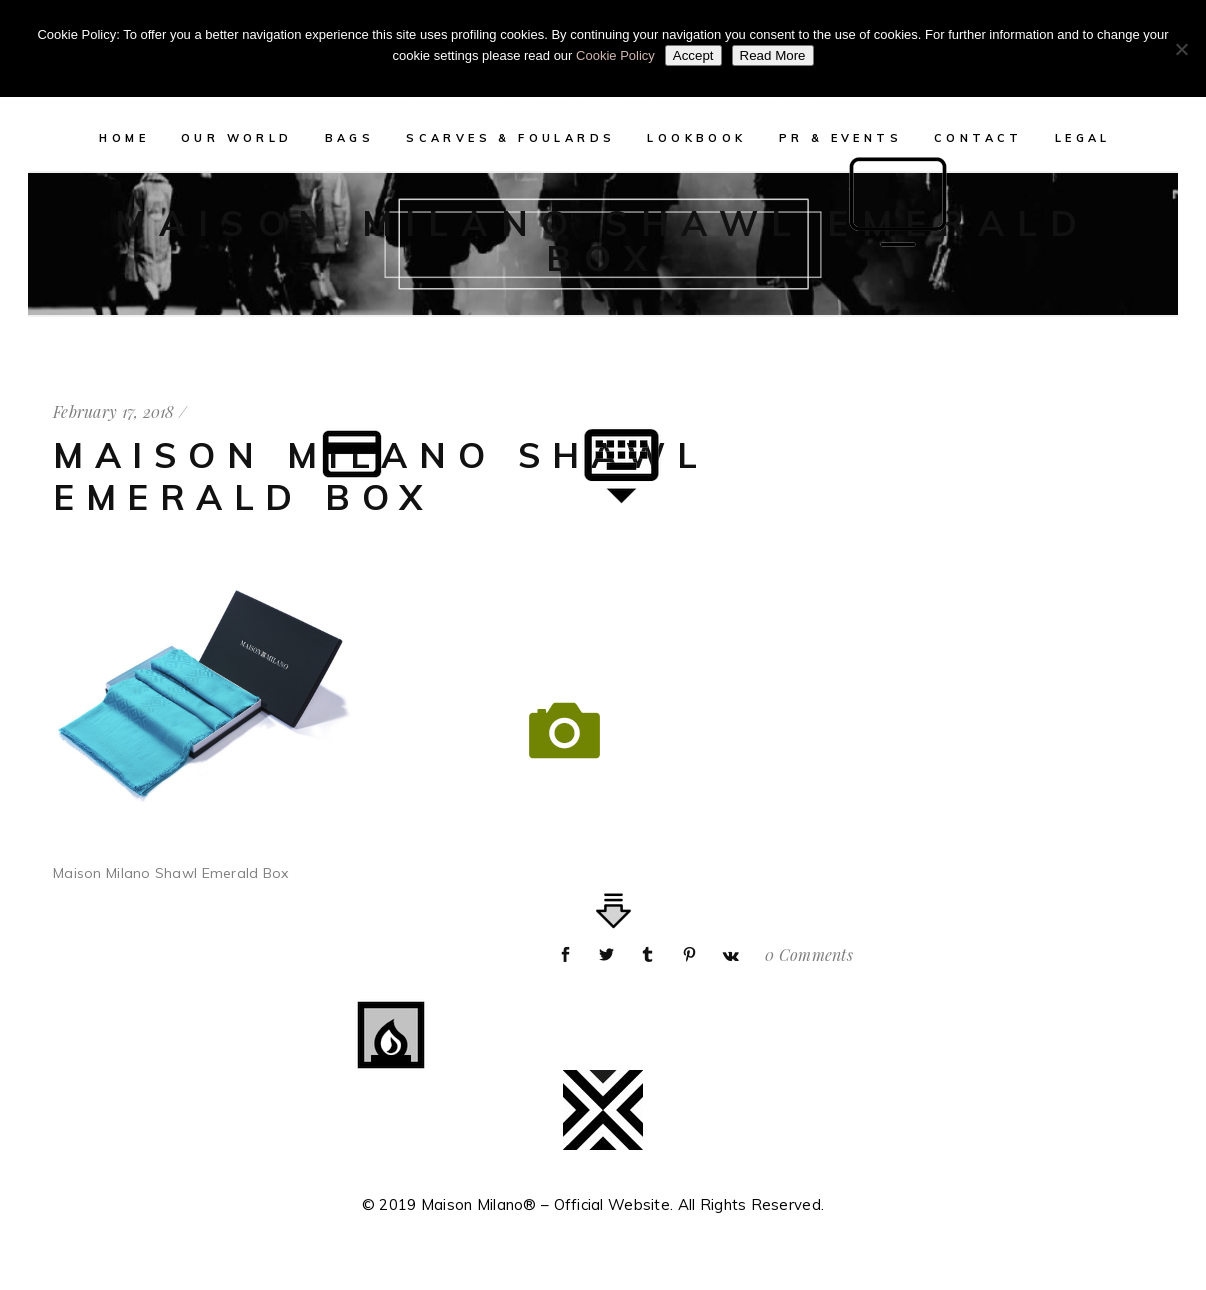  What do you see at coordinates (352, 454) in the screenshot?
I see `access payment methods` at bounding box center [352, 454].